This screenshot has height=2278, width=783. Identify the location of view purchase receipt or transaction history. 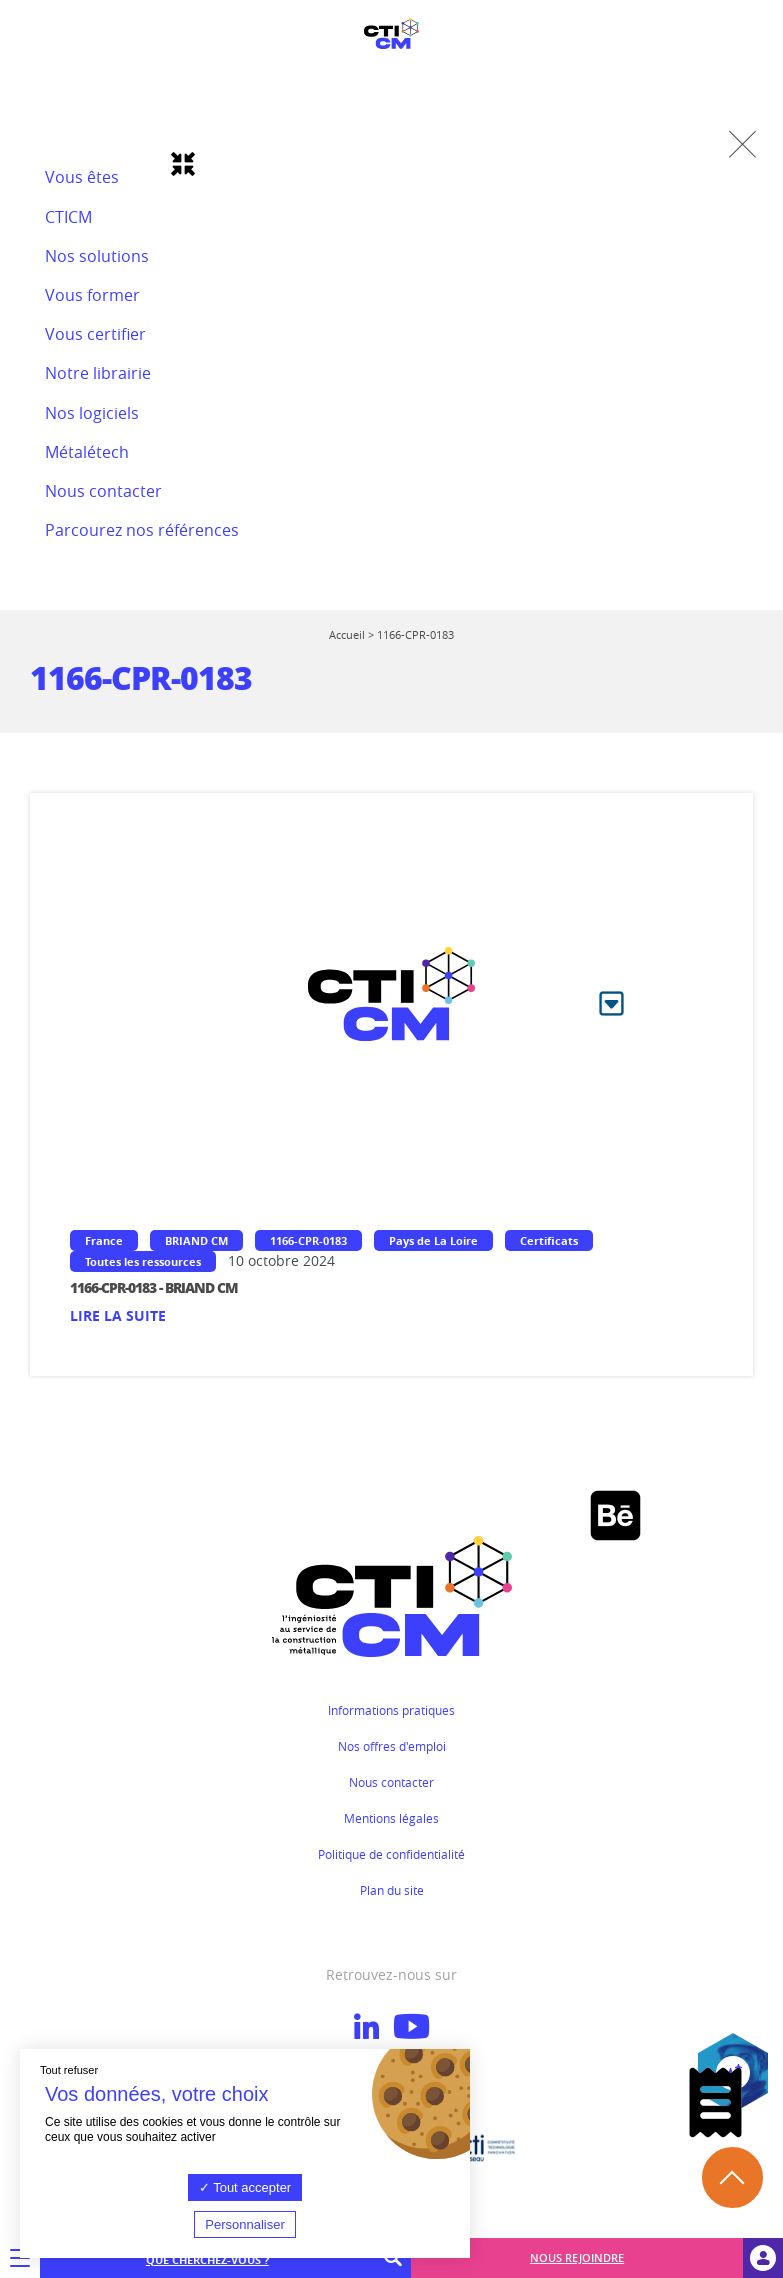
(715, 2102).